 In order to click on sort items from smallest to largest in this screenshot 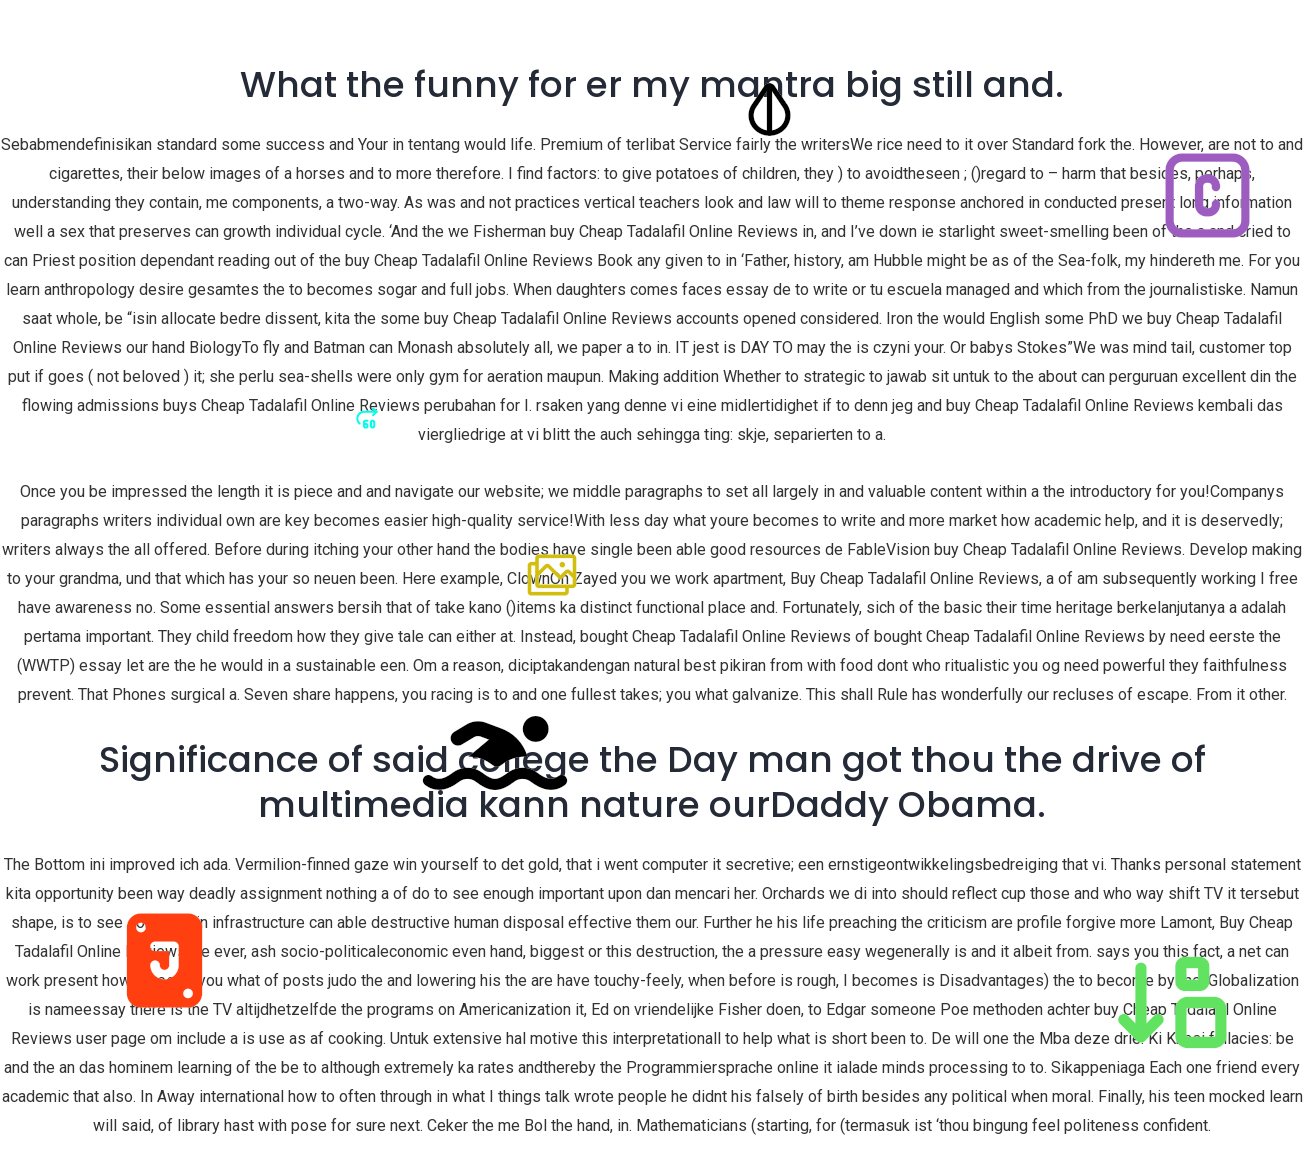, I will do `click(1169, 1002)`.